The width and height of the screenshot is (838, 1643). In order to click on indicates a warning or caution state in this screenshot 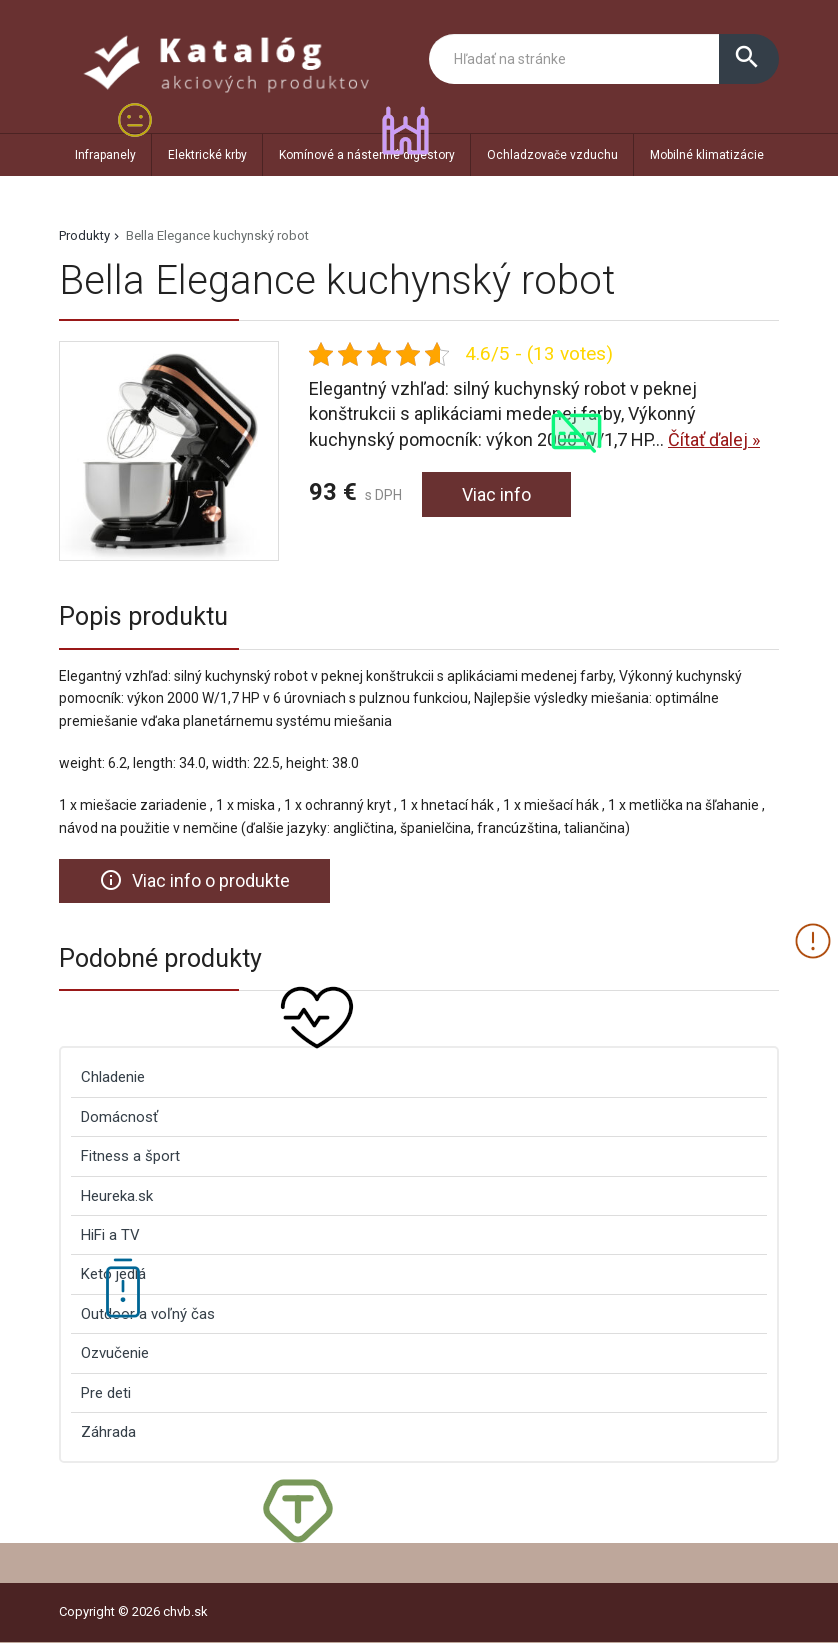, I will do `click(813, 941)`.